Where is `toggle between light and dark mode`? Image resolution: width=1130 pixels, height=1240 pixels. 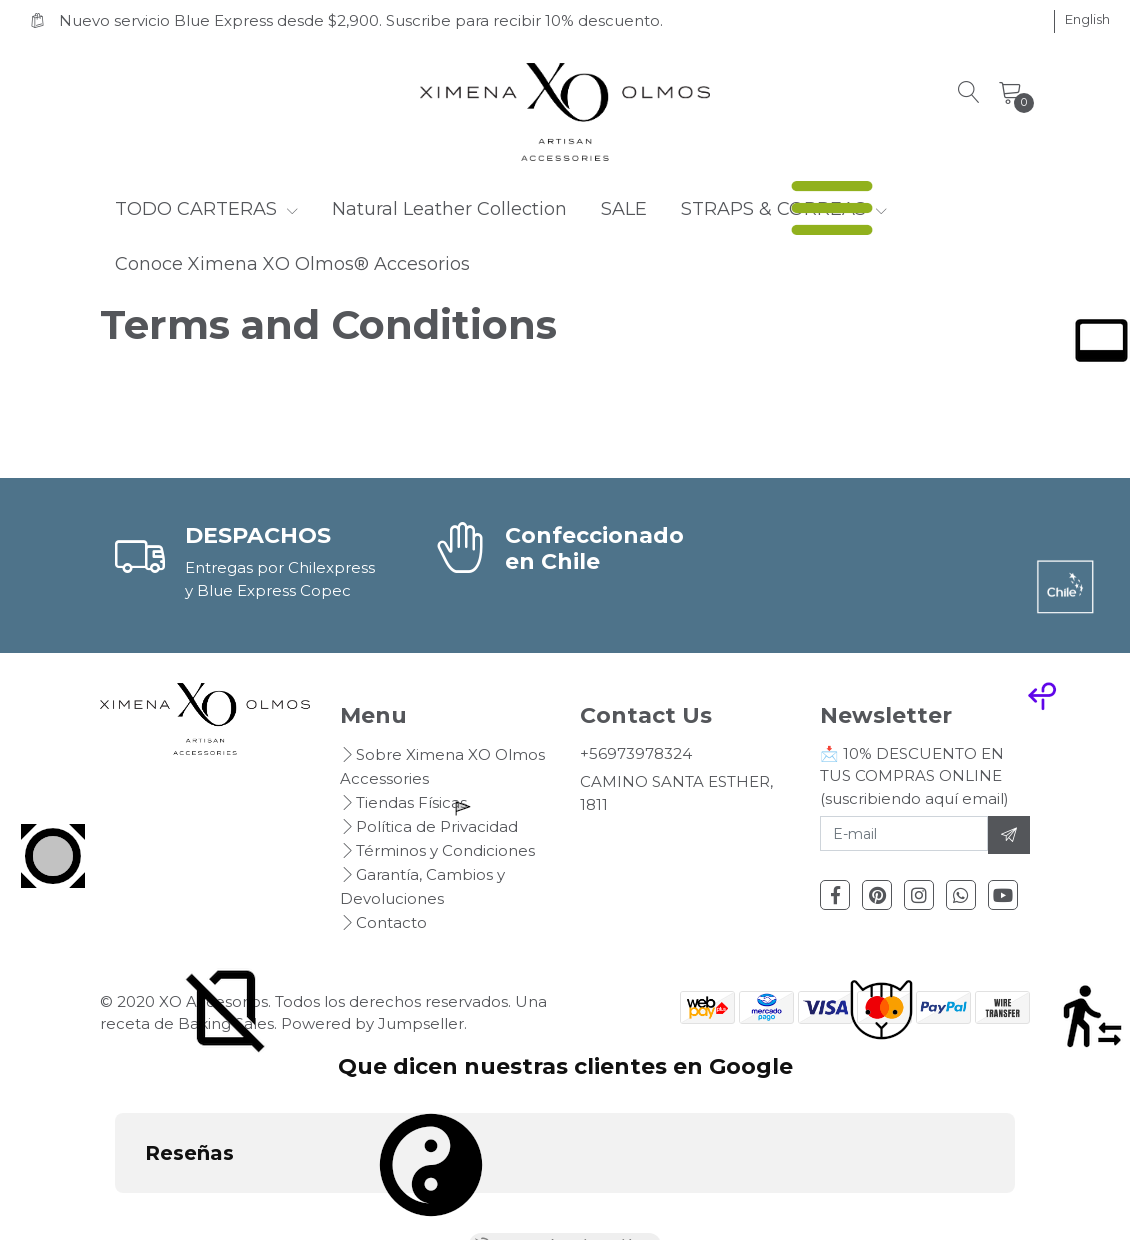
toggle between light and dark mode is located at coordinates (431, 1165).